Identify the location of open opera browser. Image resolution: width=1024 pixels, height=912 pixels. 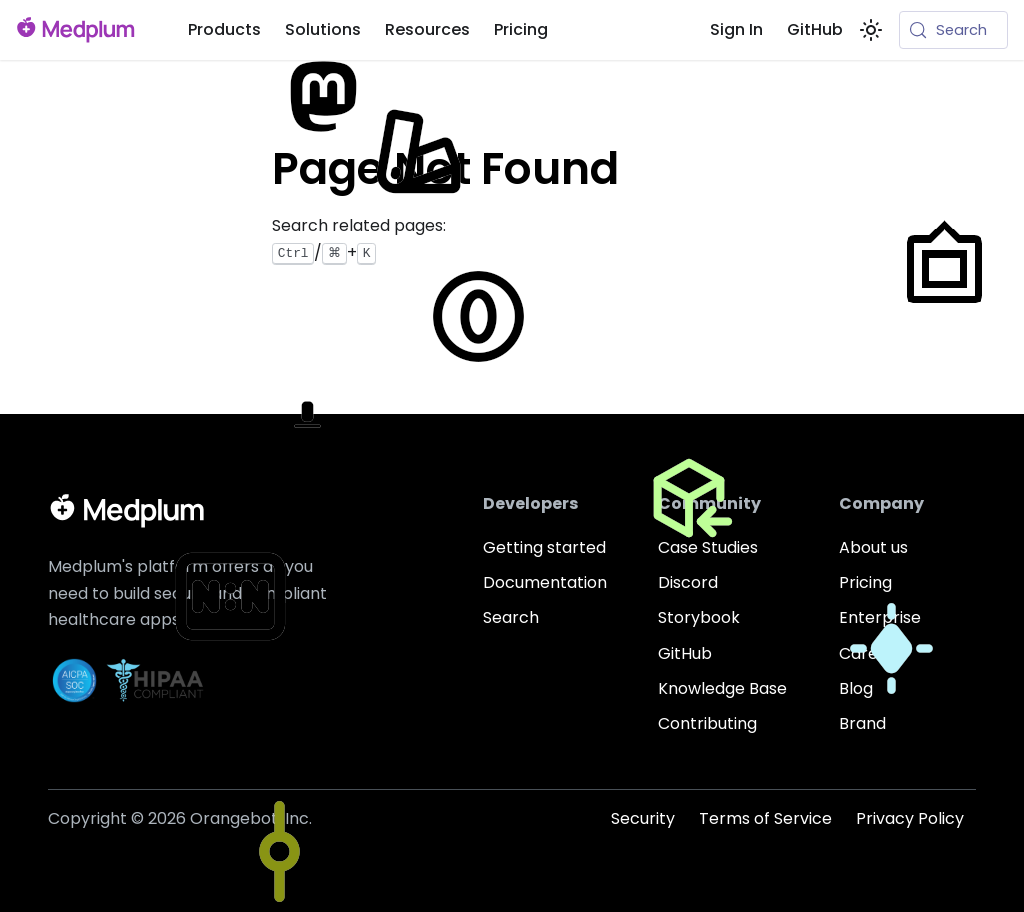
(478, 316).